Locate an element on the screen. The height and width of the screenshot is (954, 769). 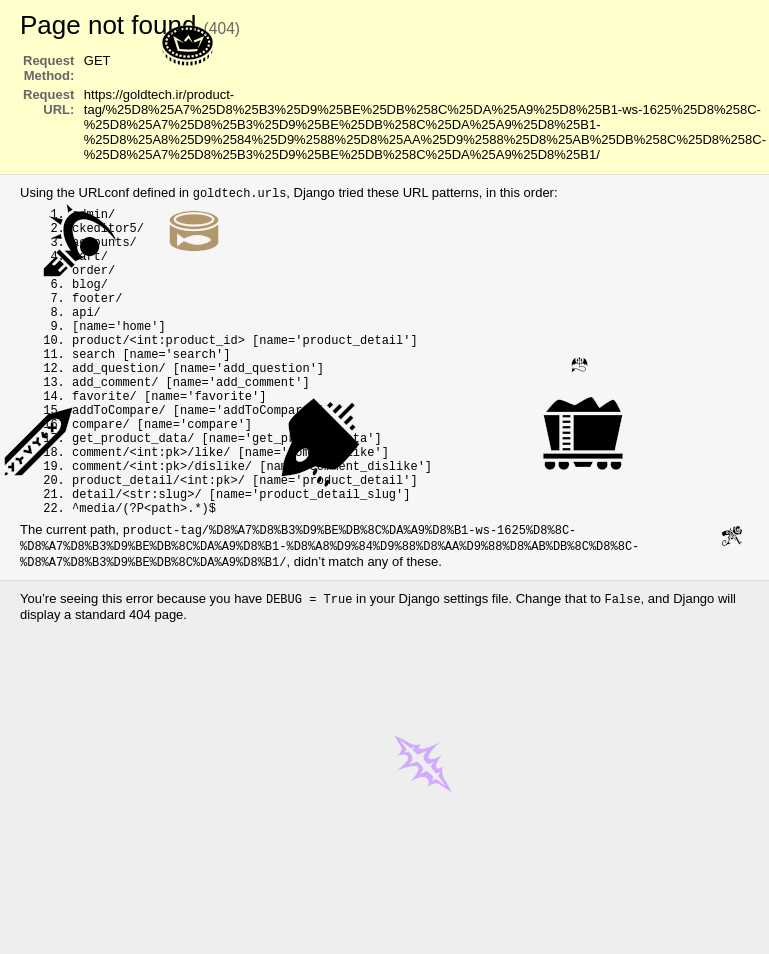
canned fish item in a game inventory is located at coordinates (194, 231).